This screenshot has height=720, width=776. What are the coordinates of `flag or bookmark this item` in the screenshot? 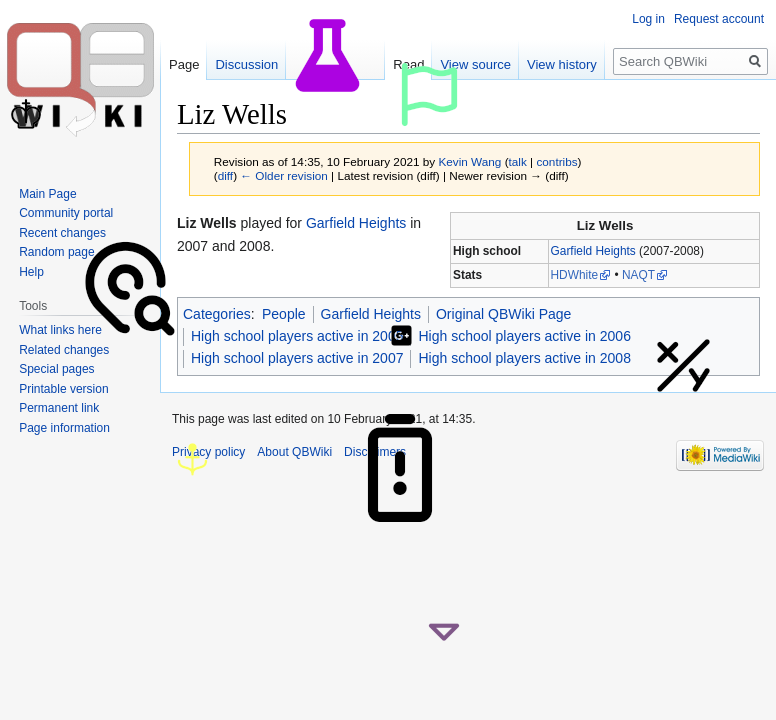 It's located at (429, 94).